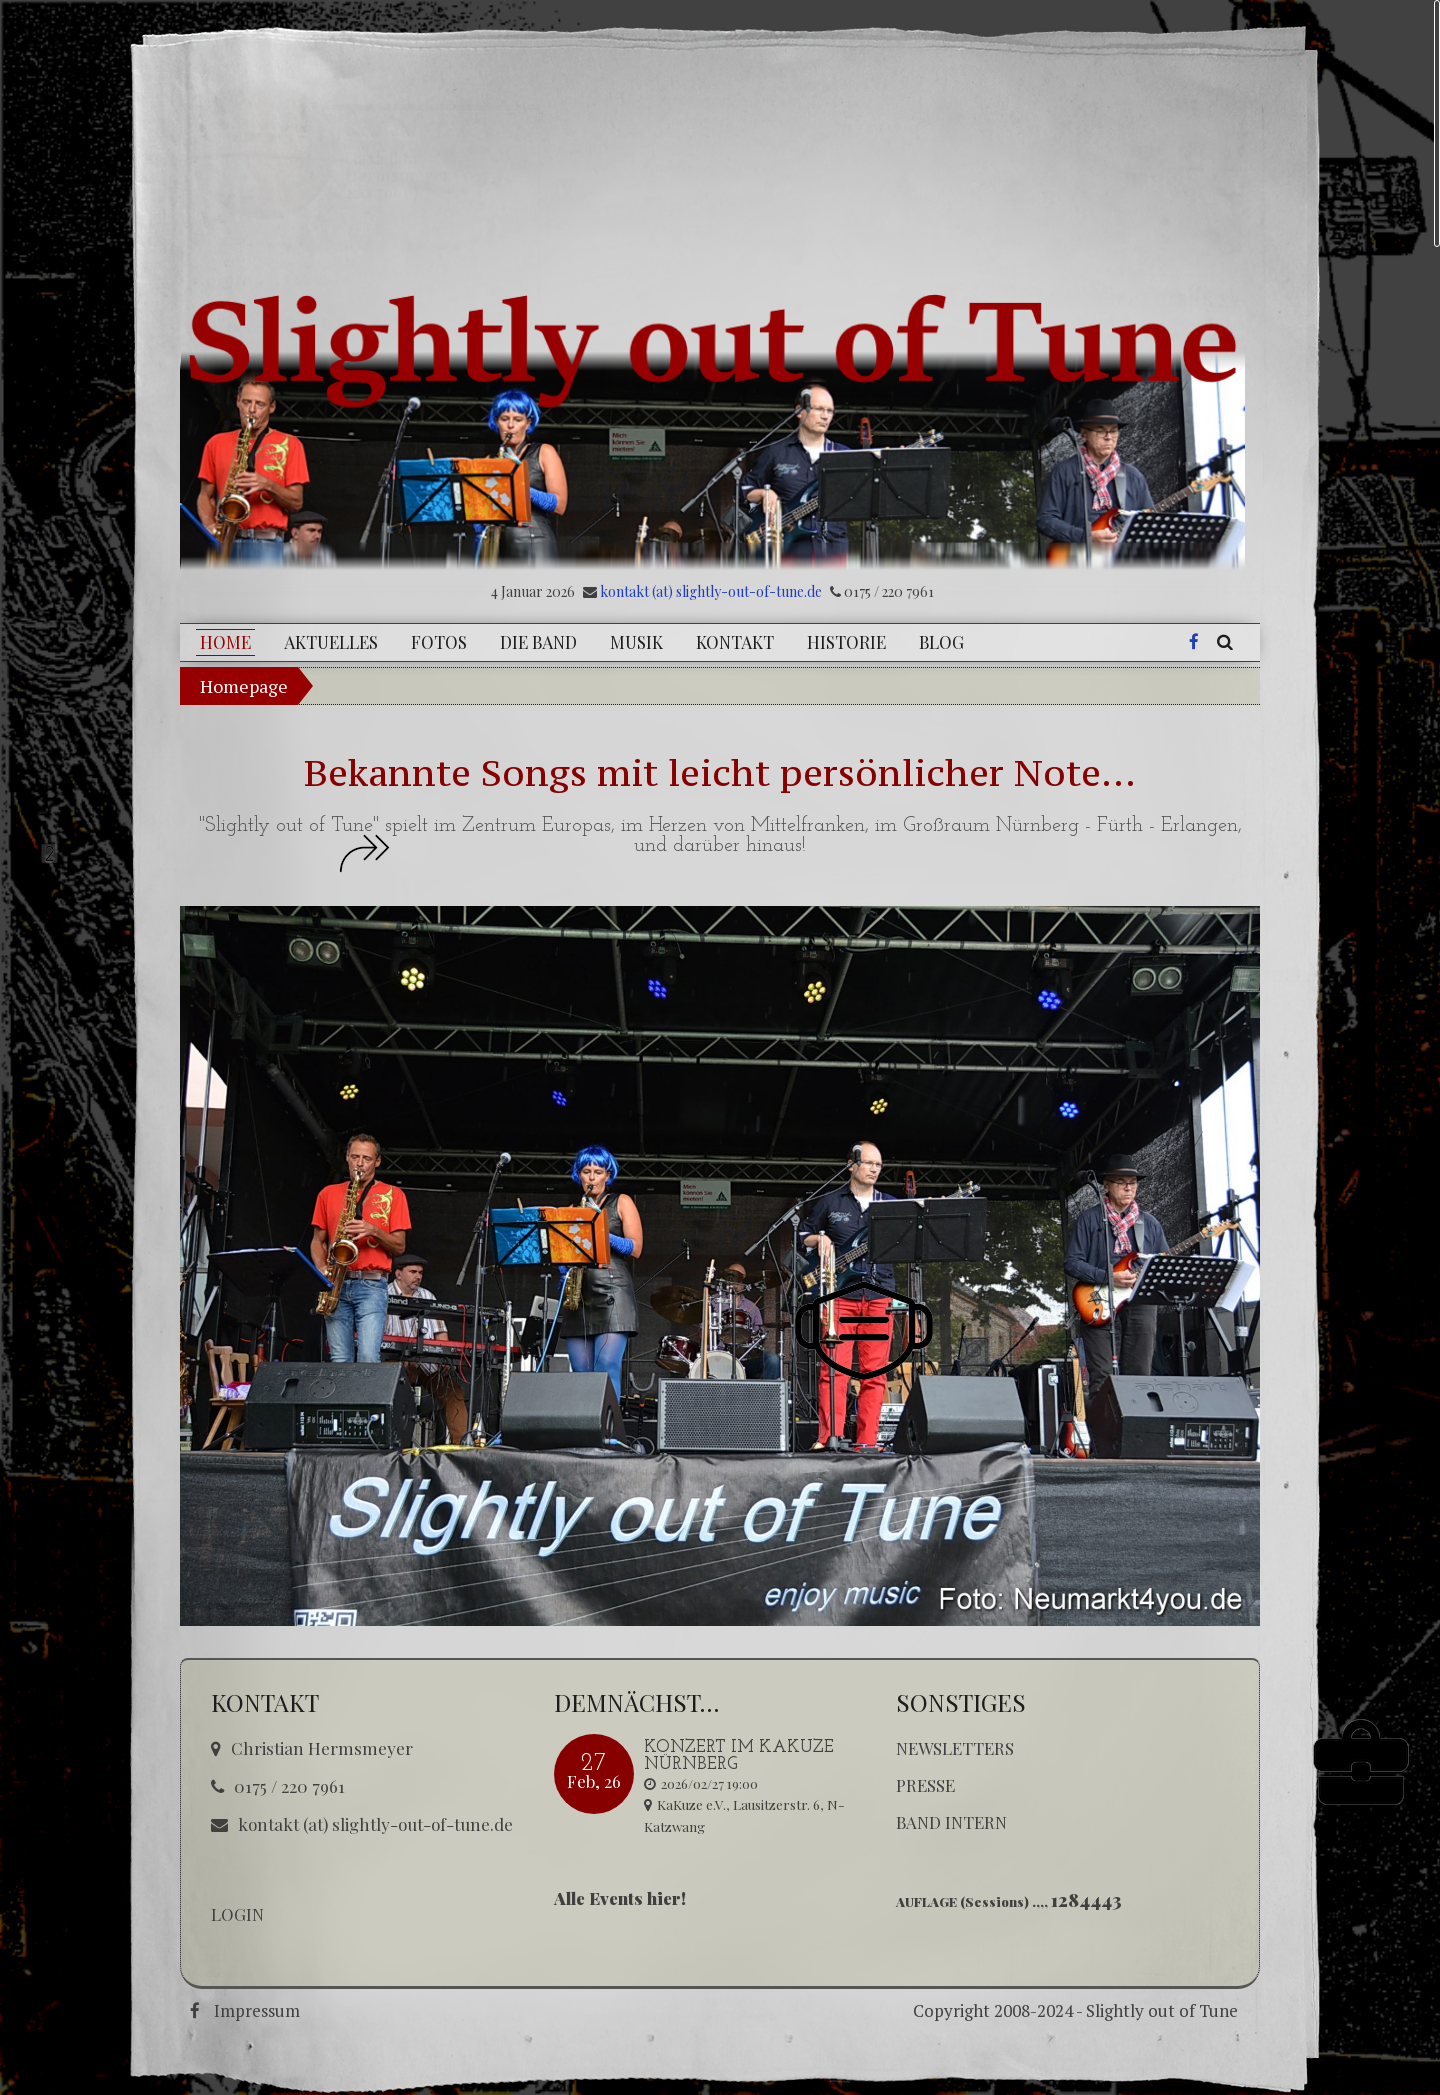 This screenshot has width=1440, height=2095. What do you see at coordinates (364, 853) in the screenshot?
I see `forward or share content multiple times` at bounding box center [364, 853].